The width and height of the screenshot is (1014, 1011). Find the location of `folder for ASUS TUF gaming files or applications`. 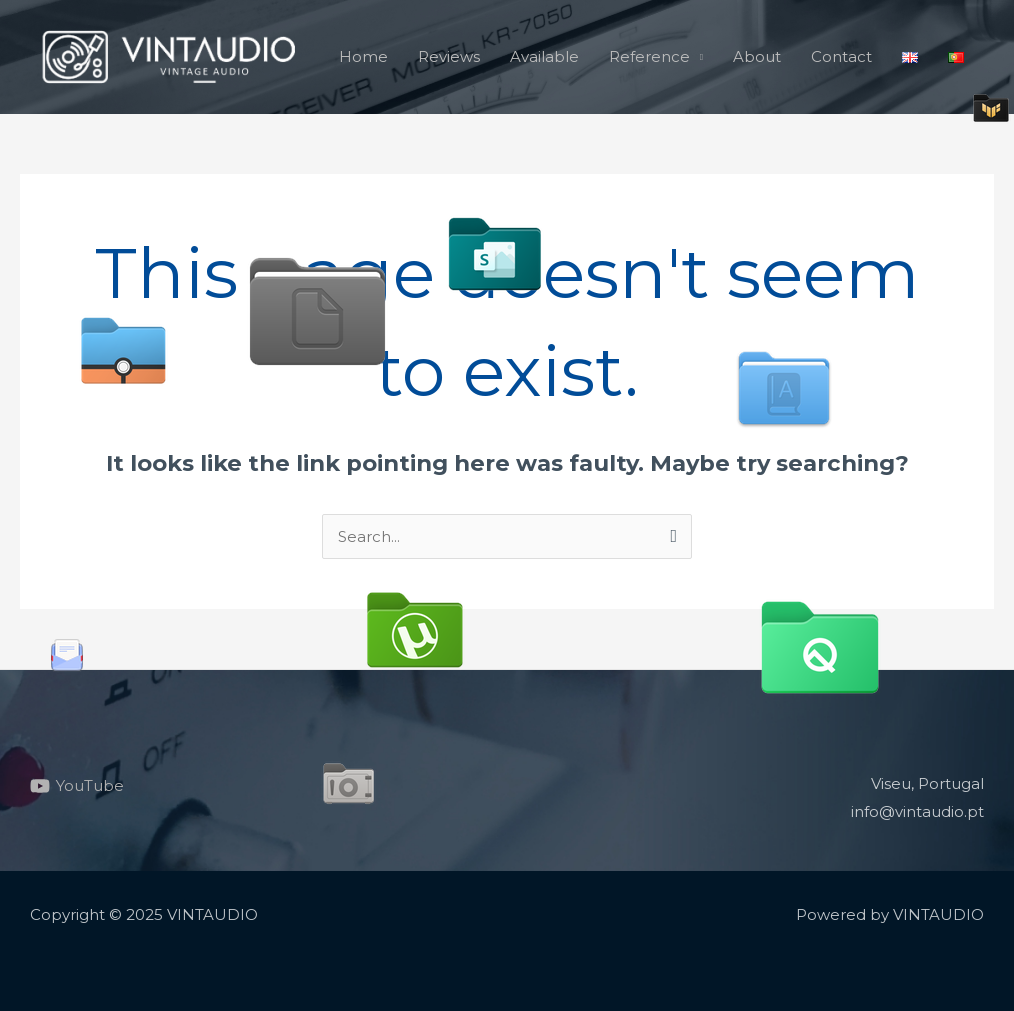

folder for ASUS TUF gaming files or applications is located at coordinates (991, 109).